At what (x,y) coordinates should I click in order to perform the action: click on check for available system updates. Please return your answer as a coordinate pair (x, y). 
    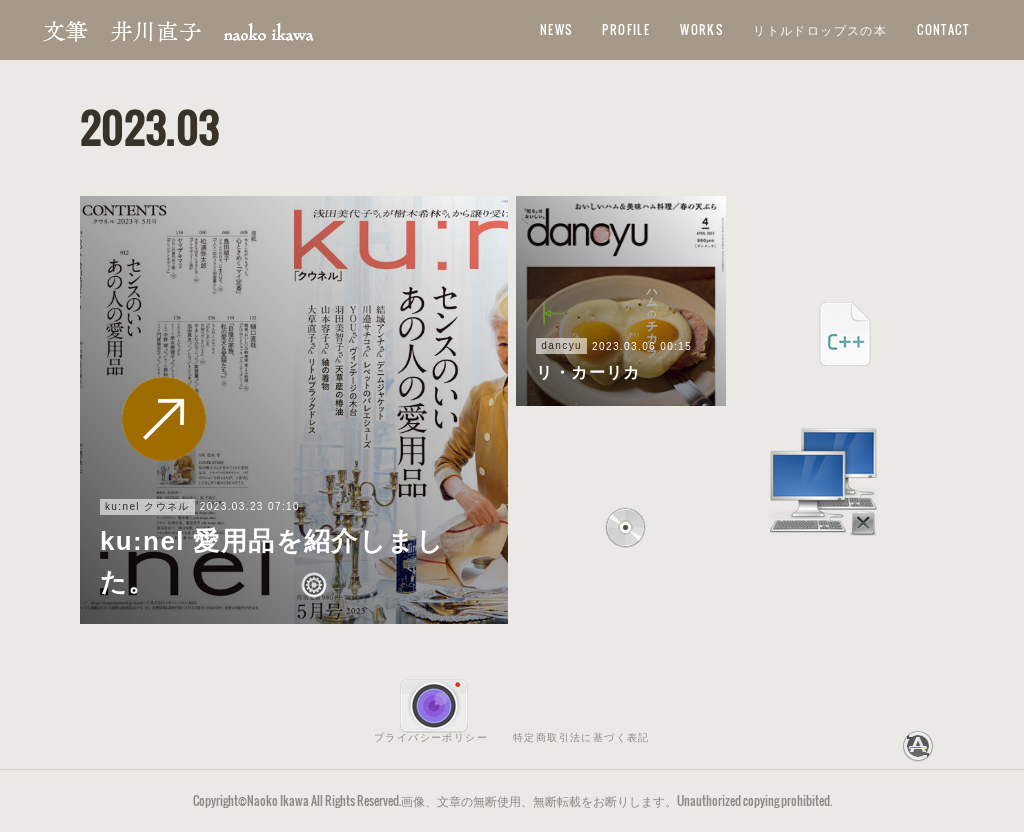
    Looking at the image, I should click on (918, 746).